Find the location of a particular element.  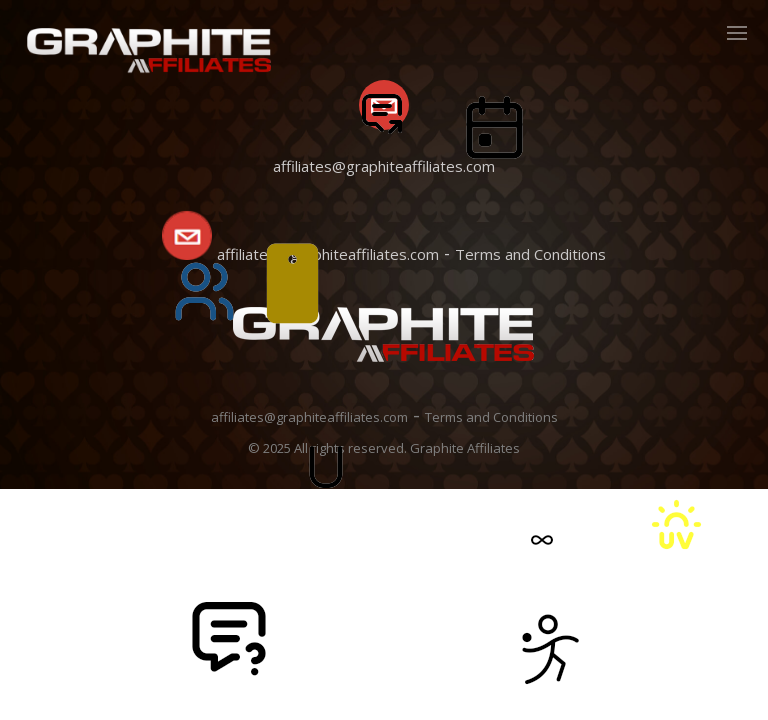

throw or discard an item is located at coordinates (548, 648).